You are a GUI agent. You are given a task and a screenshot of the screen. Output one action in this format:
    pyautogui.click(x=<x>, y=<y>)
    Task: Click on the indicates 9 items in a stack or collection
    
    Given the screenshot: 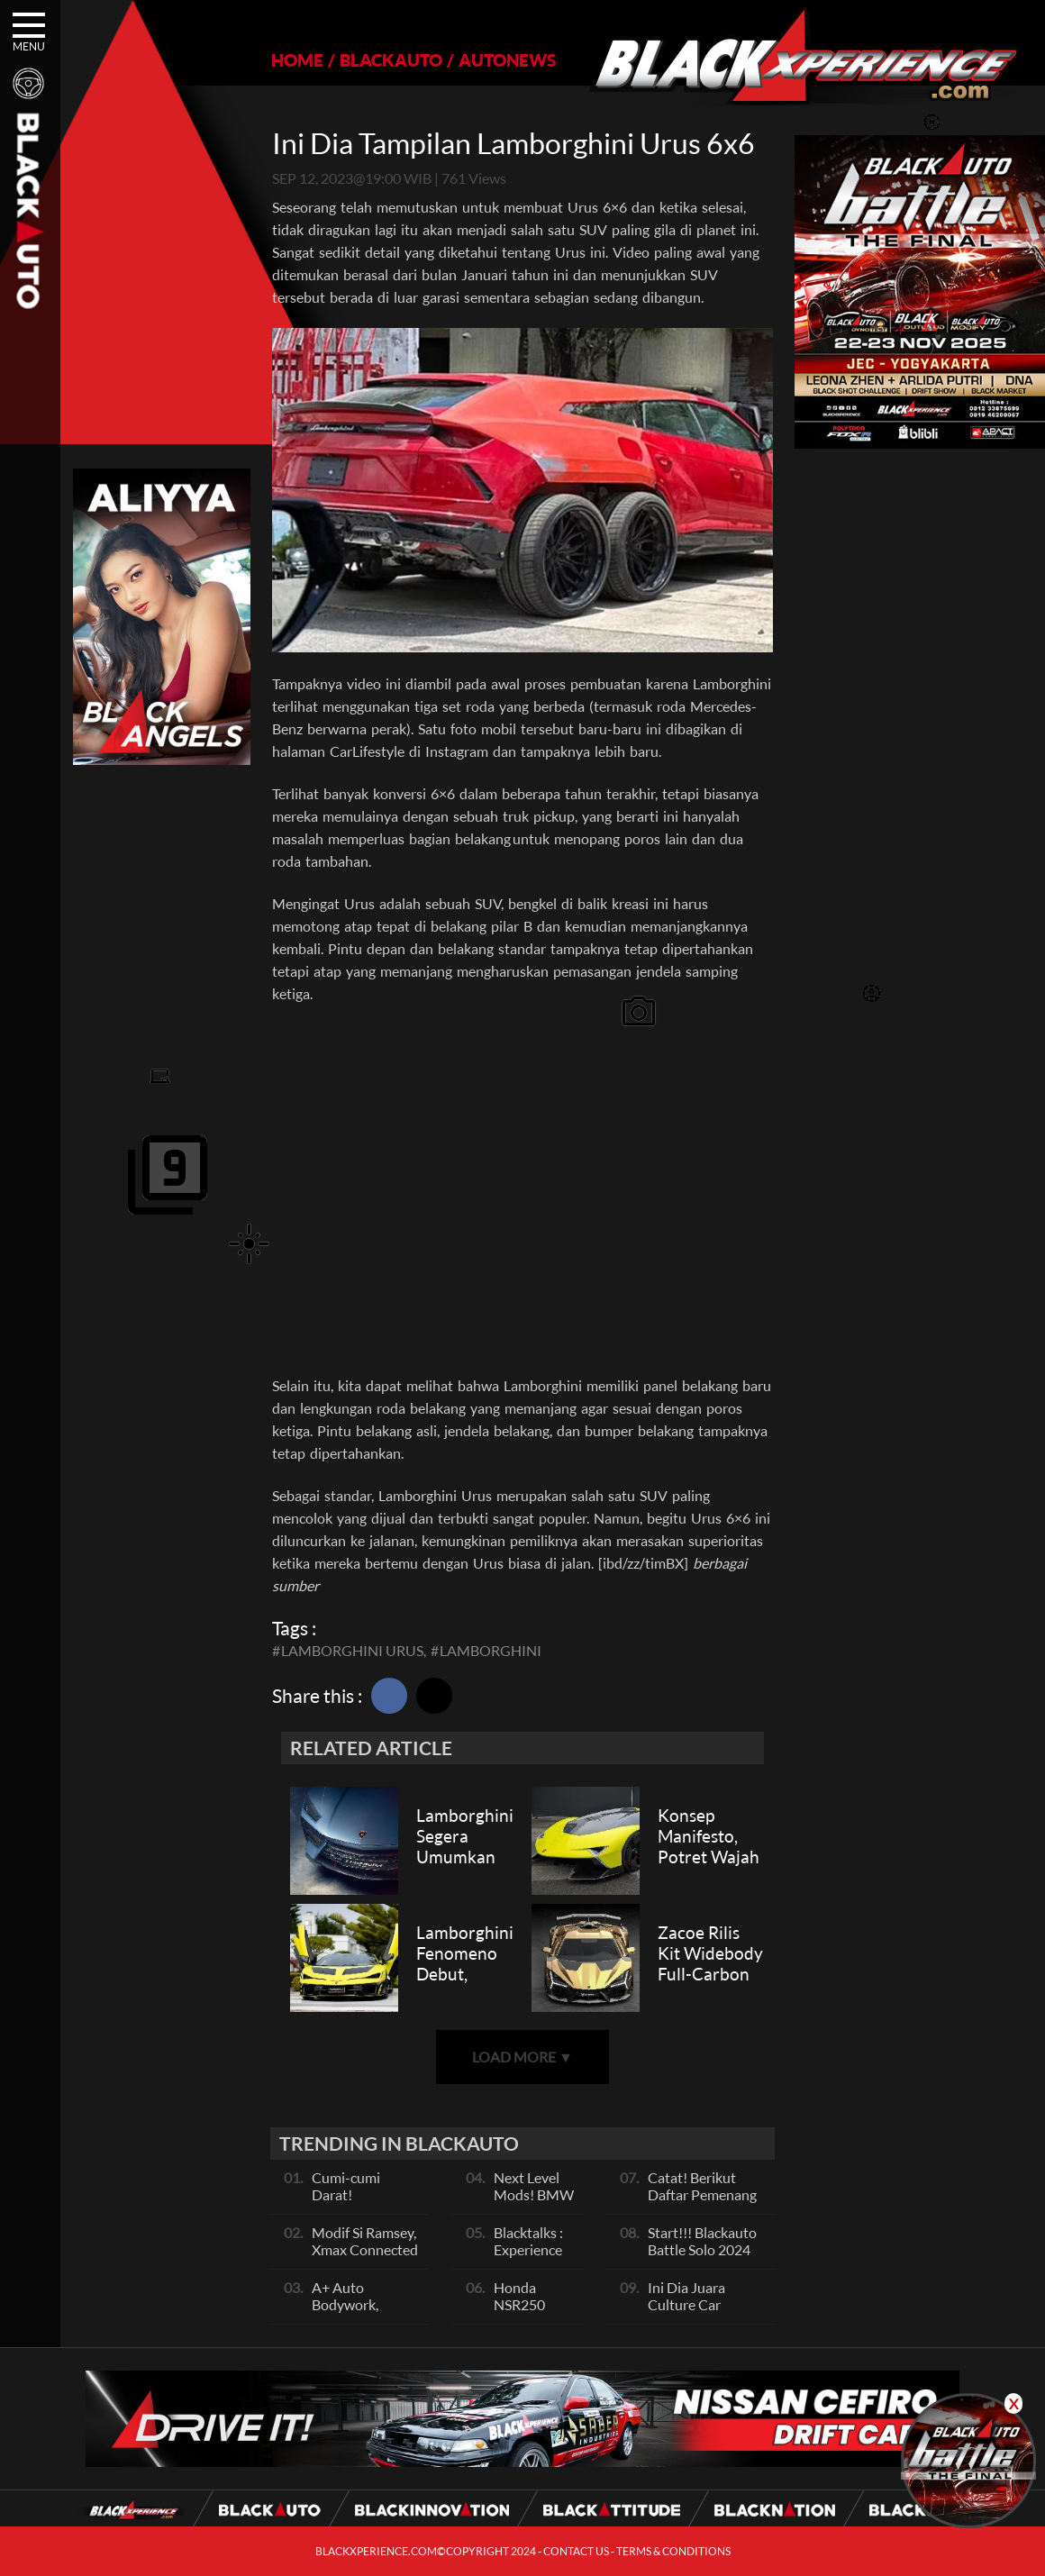 What is the action you would take?
    pyautogui.click(x=168, y=1175)
    